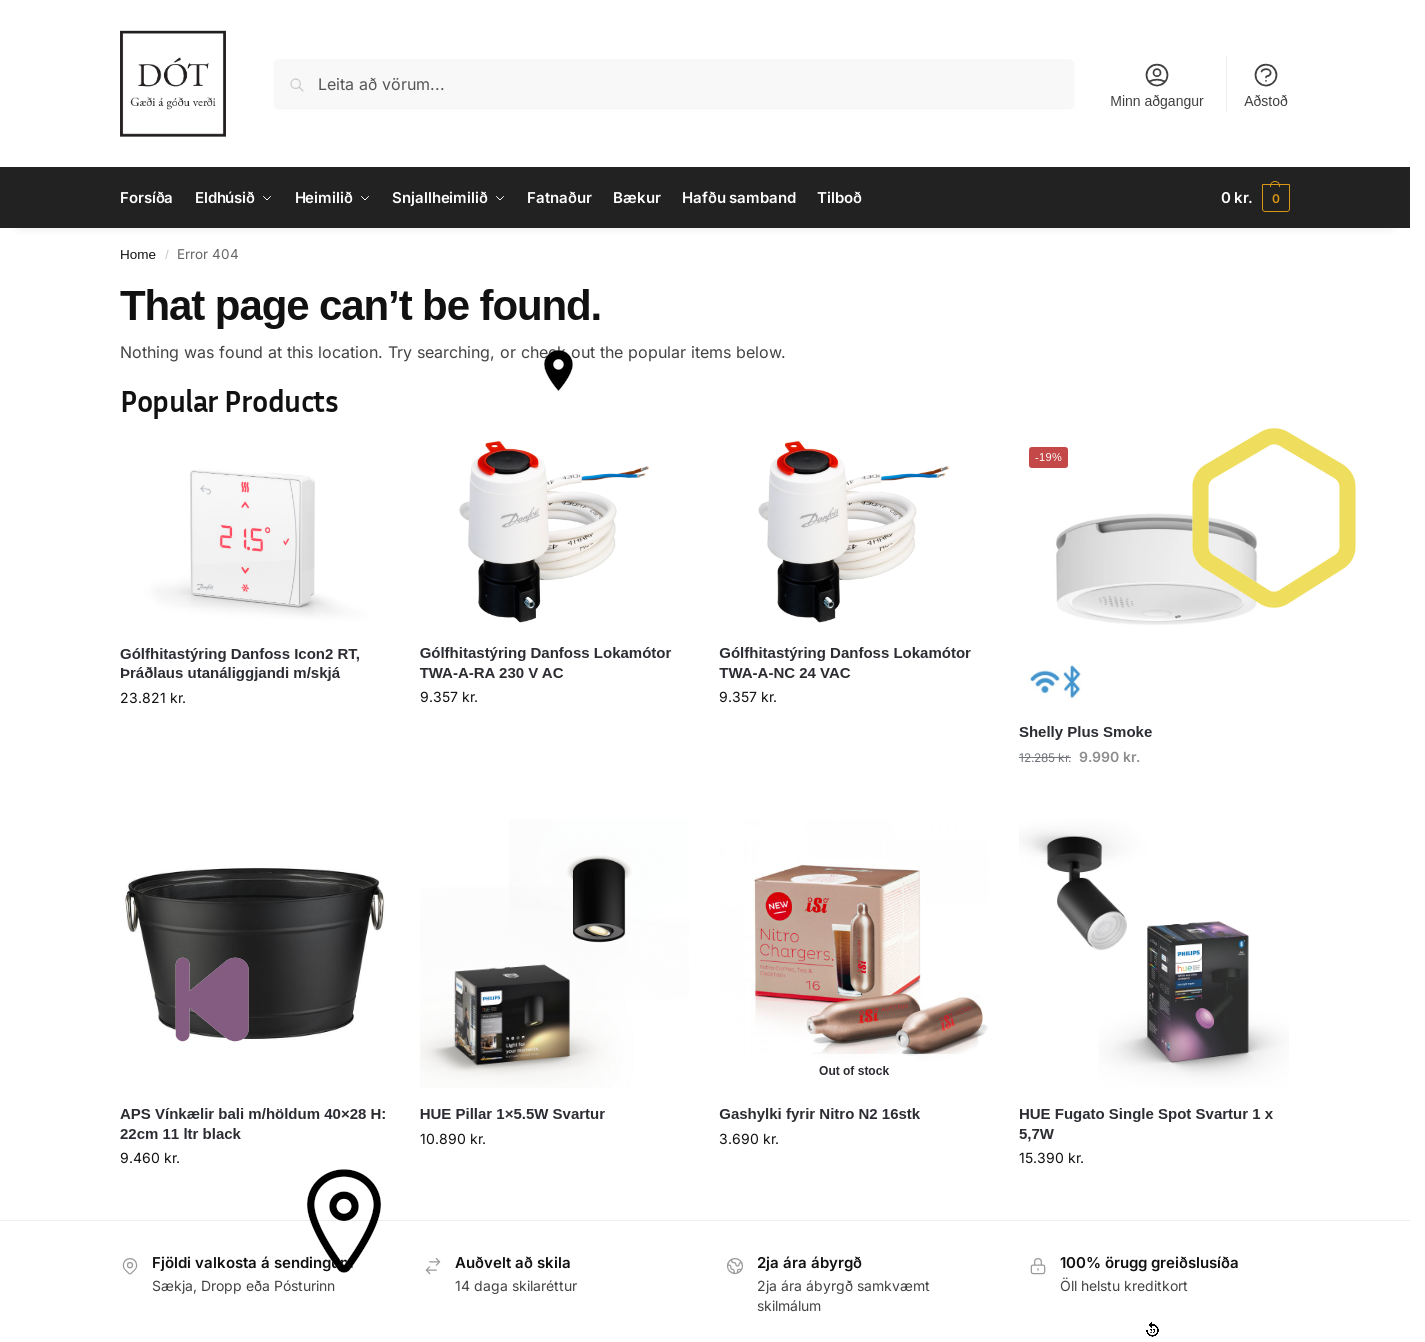  Describe the element at coordinates (1152, 1329) in the screenshot. I see `replay the last 30 seconds` at that location.